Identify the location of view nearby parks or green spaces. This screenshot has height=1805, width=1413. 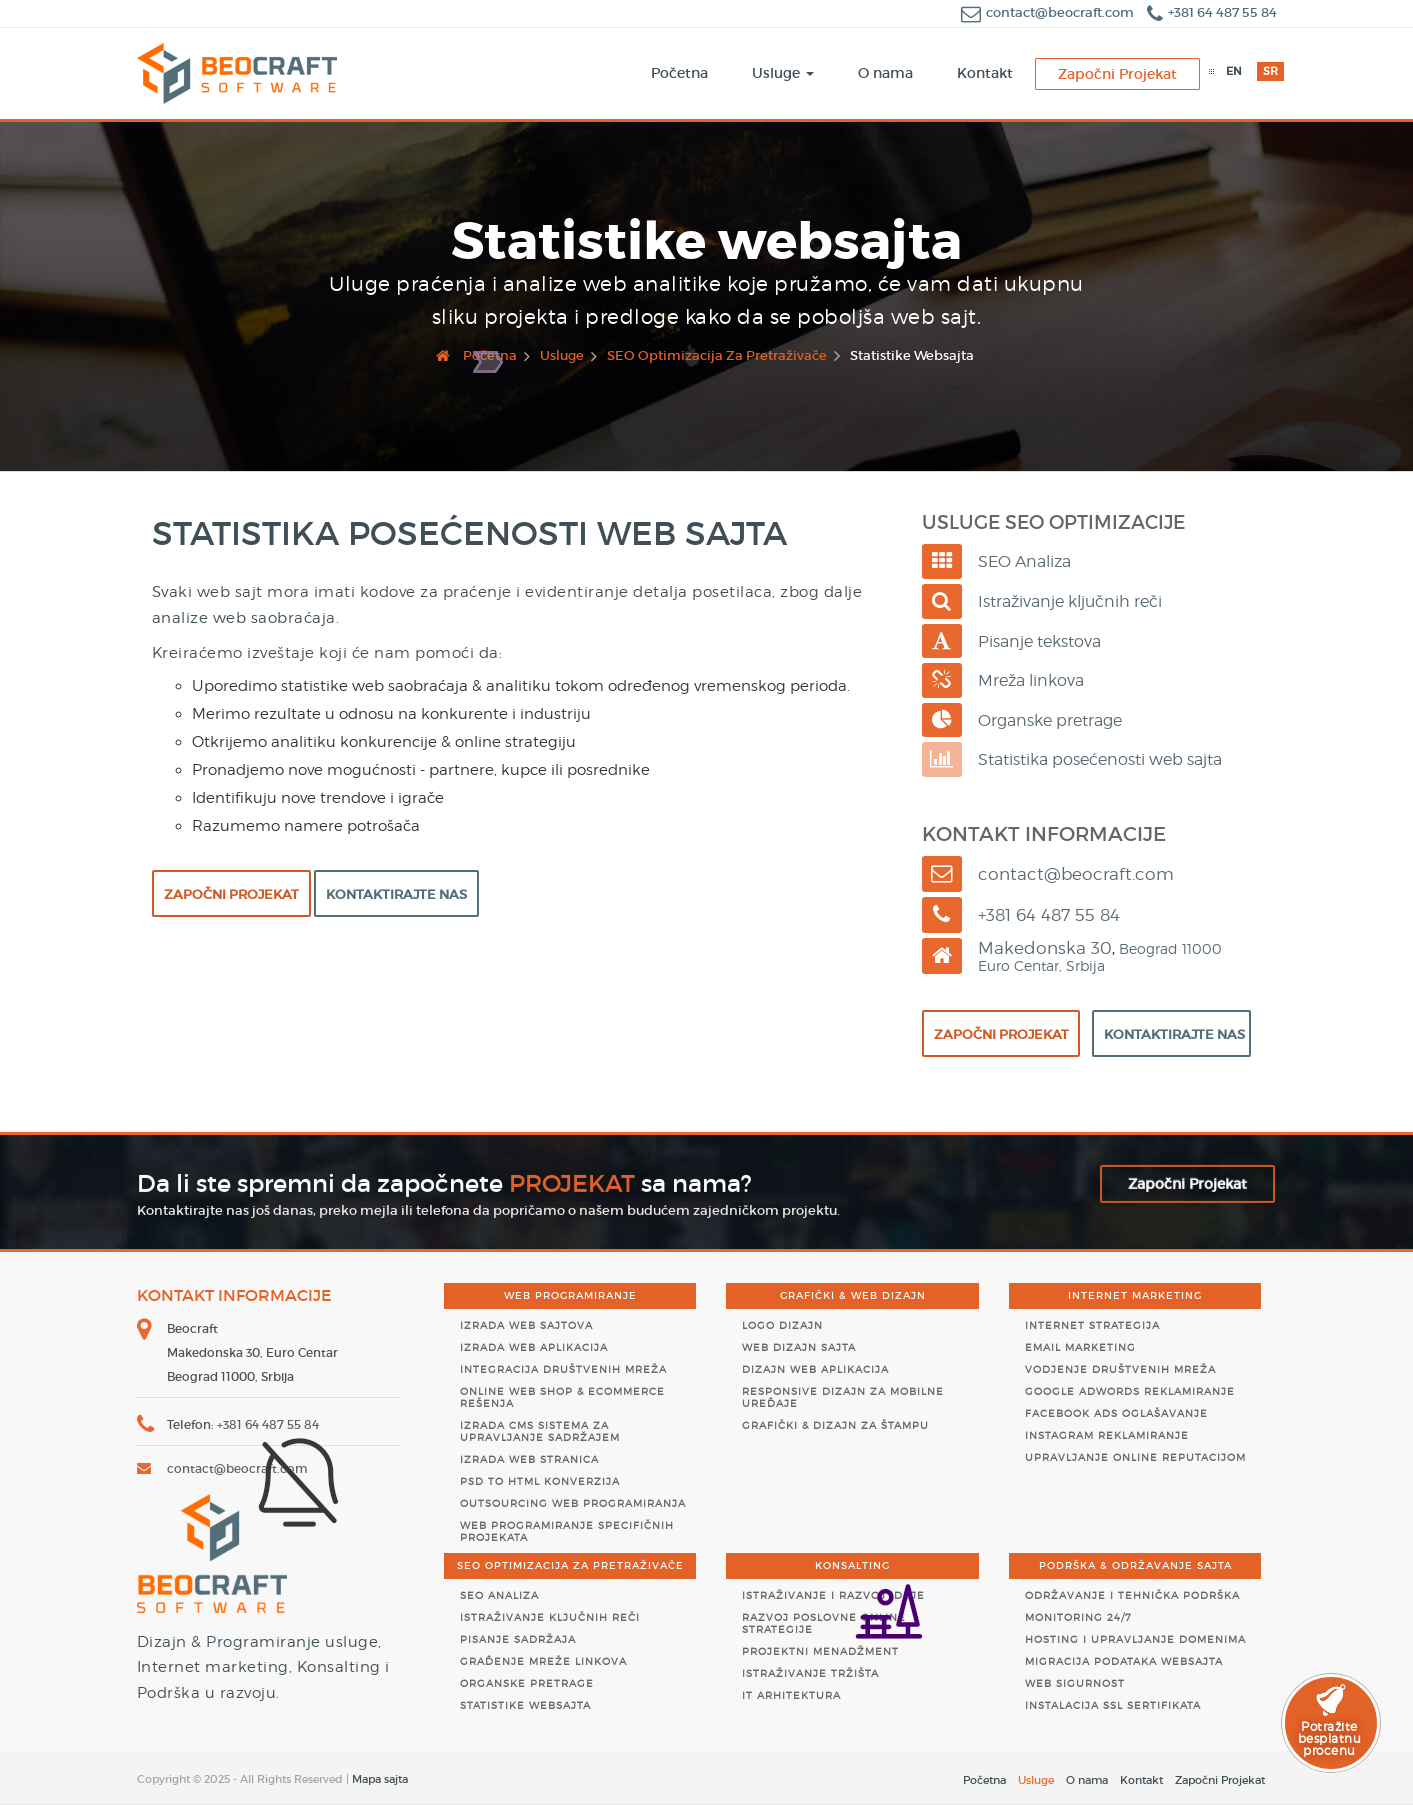
(889, 1615).